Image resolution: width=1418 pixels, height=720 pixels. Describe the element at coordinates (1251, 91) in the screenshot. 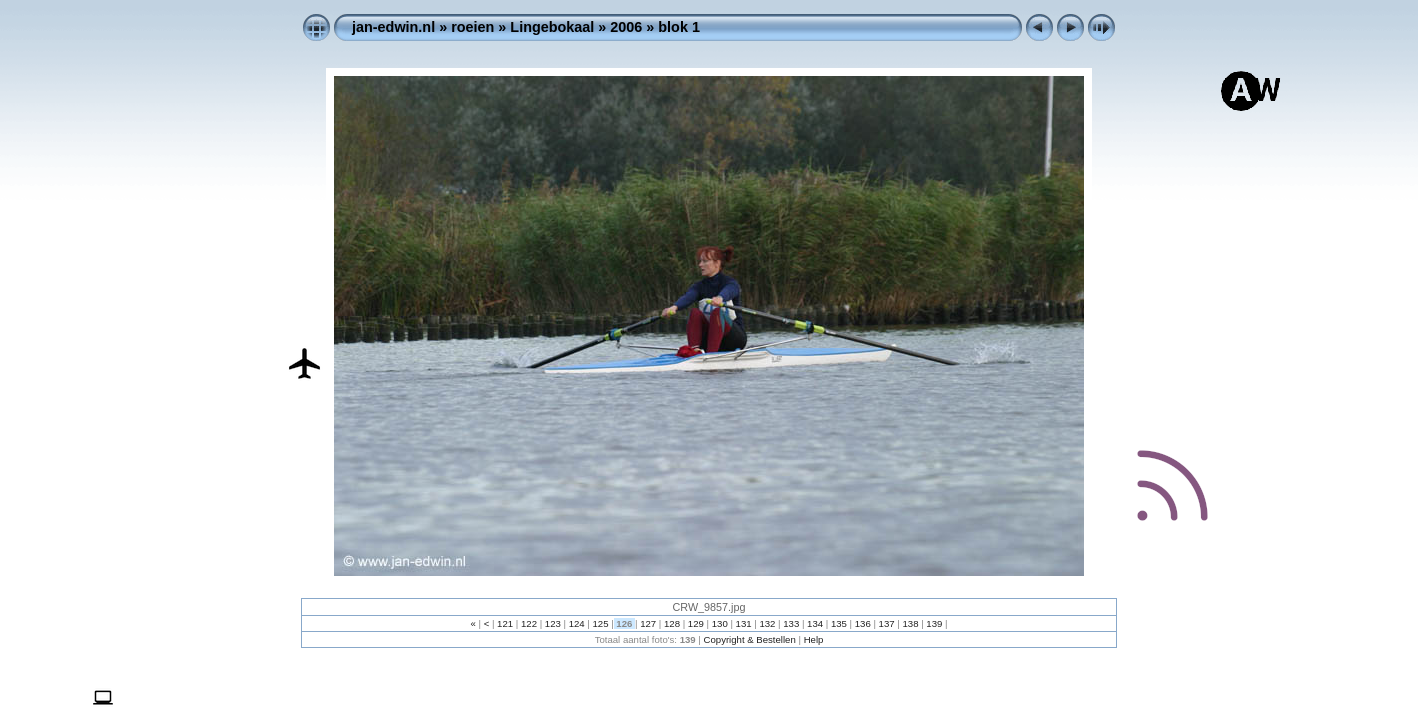

I see `enable auto white balance` at that location.